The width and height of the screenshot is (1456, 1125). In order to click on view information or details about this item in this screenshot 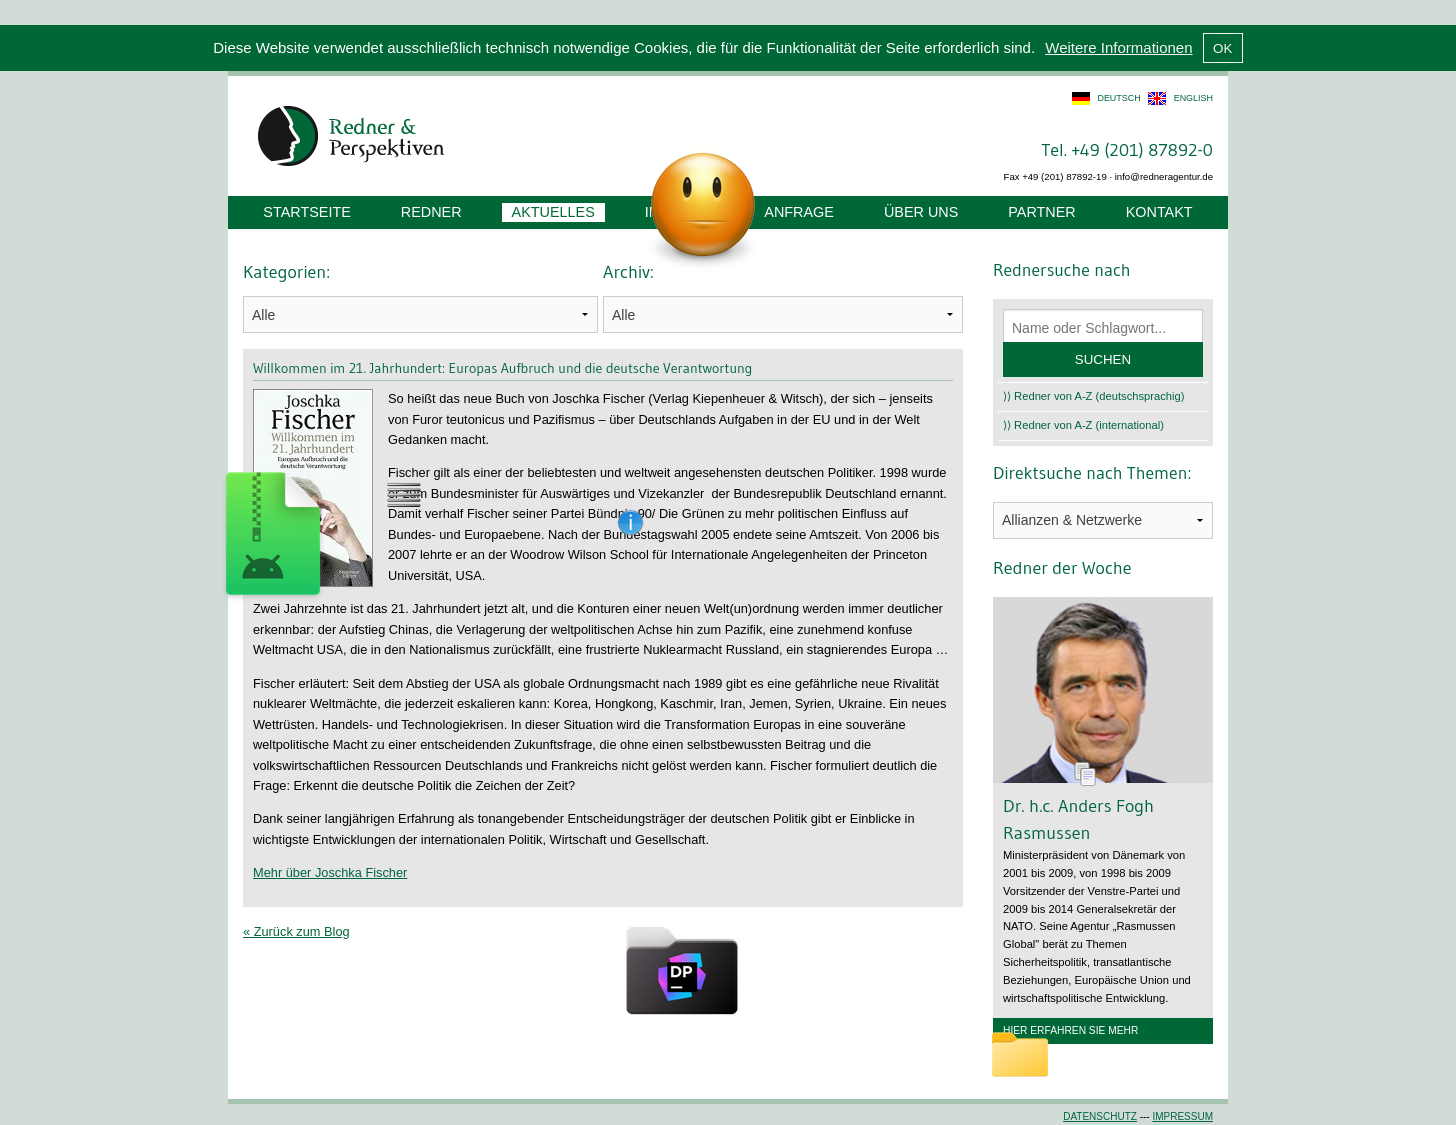, I will do `click(630, 522)`.